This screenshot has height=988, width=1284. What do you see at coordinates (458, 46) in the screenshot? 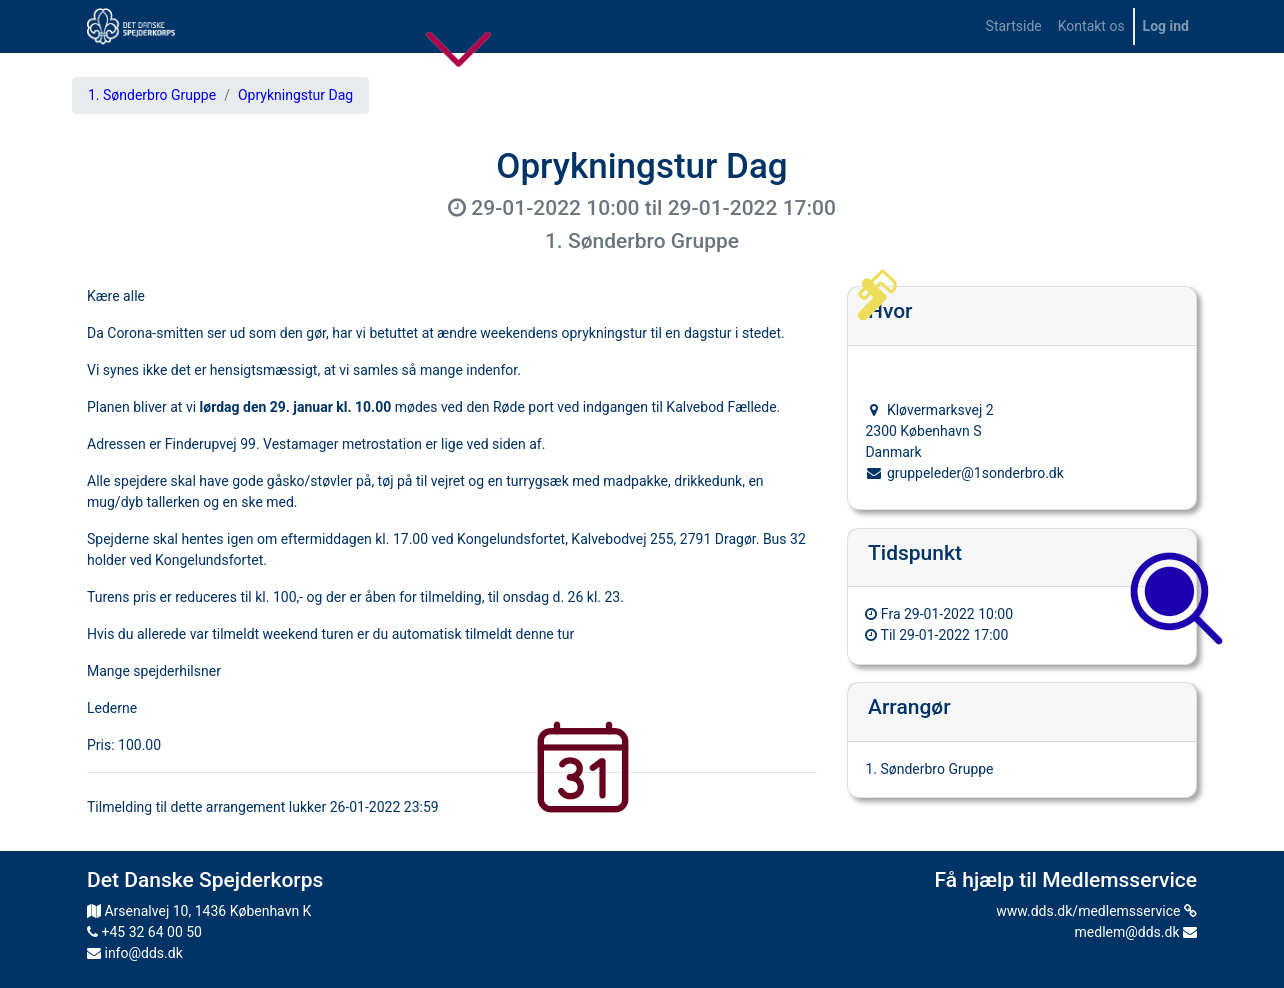
I see `expand a dropdown menu or section` at bounding box center [458, 46].